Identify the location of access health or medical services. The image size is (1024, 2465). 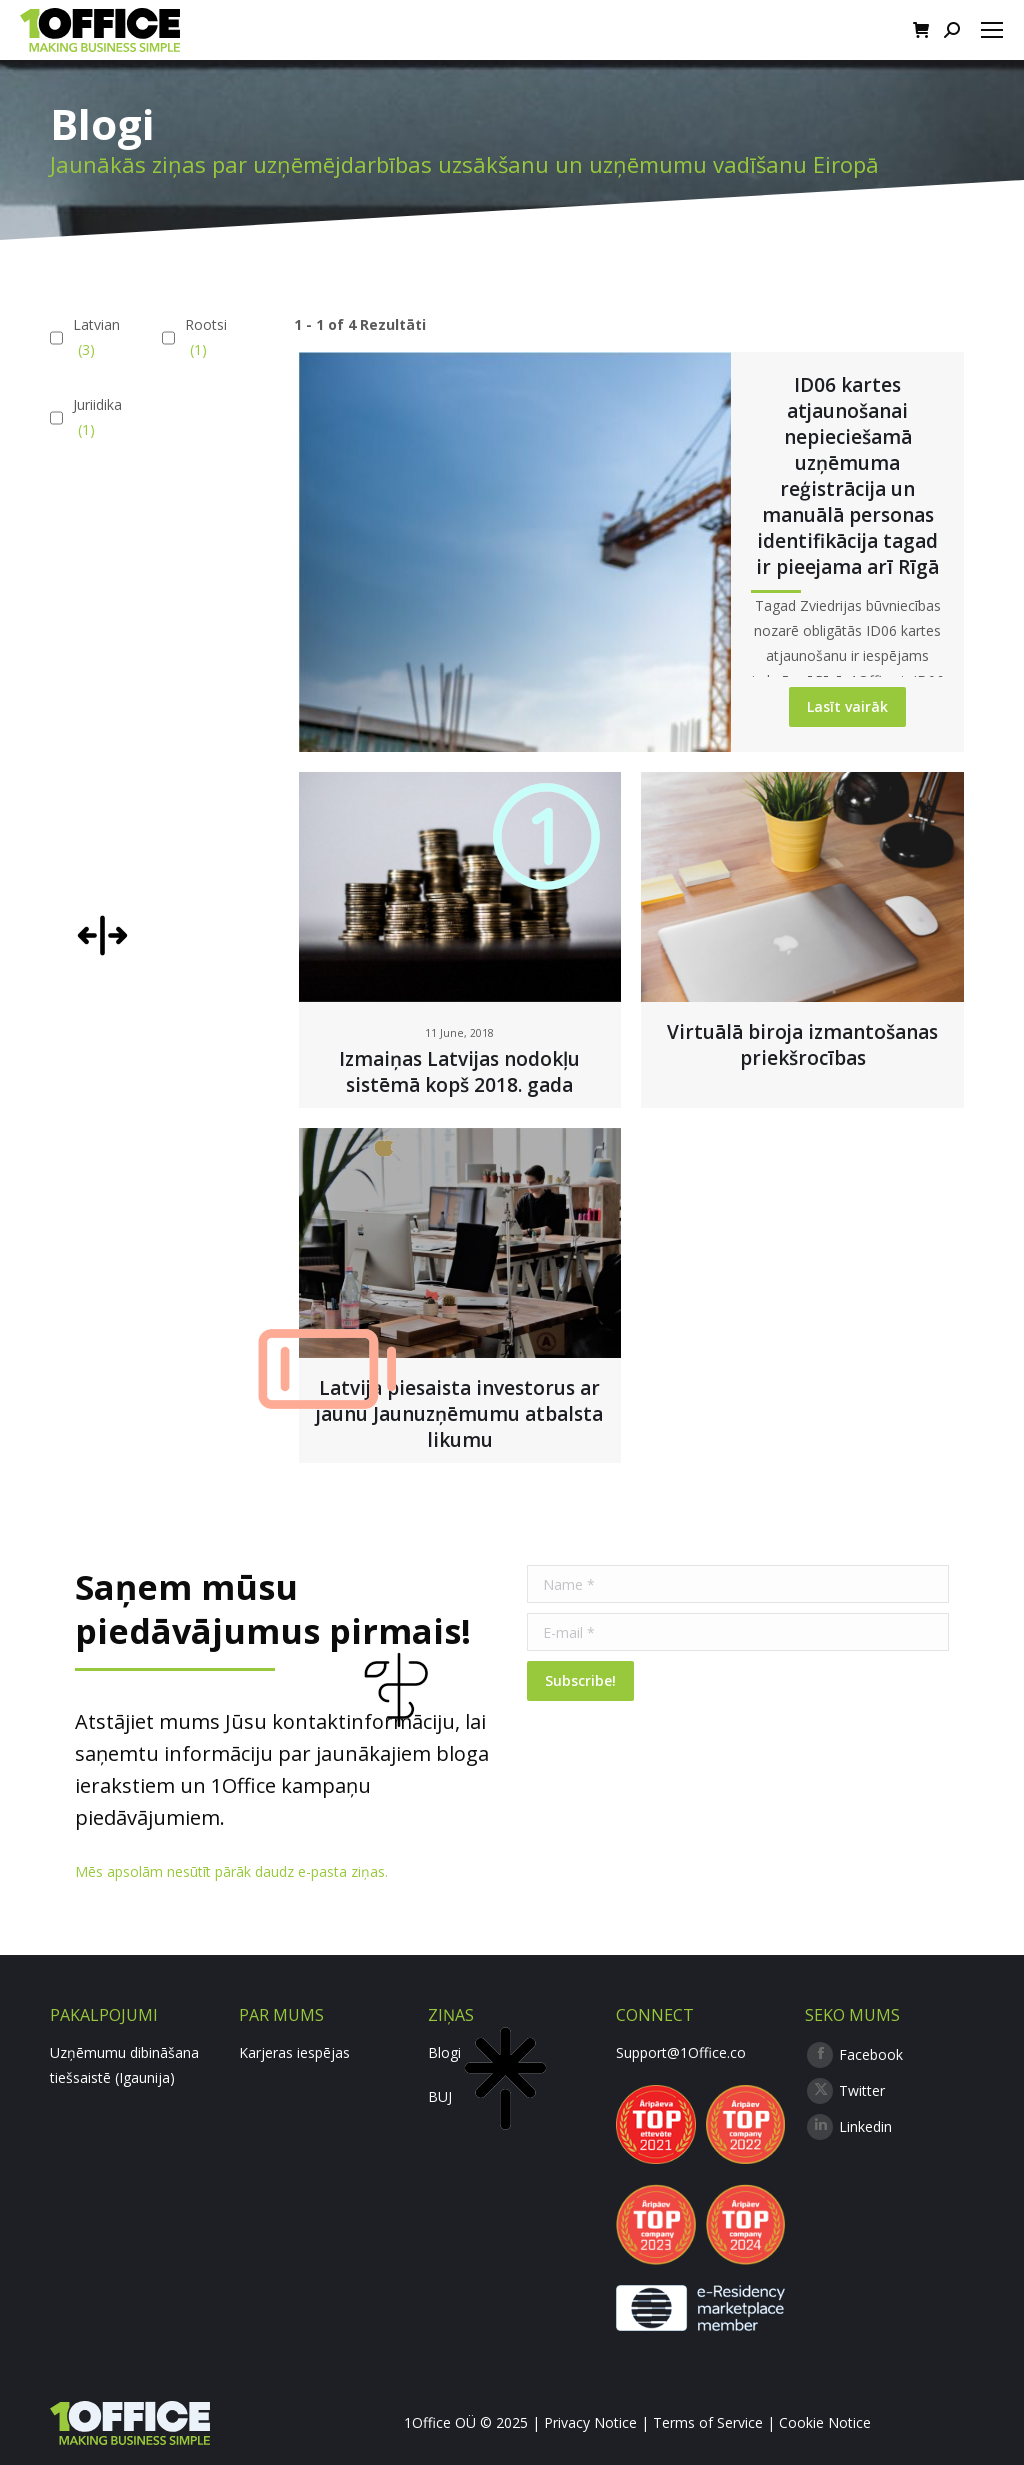
(399, 1690).